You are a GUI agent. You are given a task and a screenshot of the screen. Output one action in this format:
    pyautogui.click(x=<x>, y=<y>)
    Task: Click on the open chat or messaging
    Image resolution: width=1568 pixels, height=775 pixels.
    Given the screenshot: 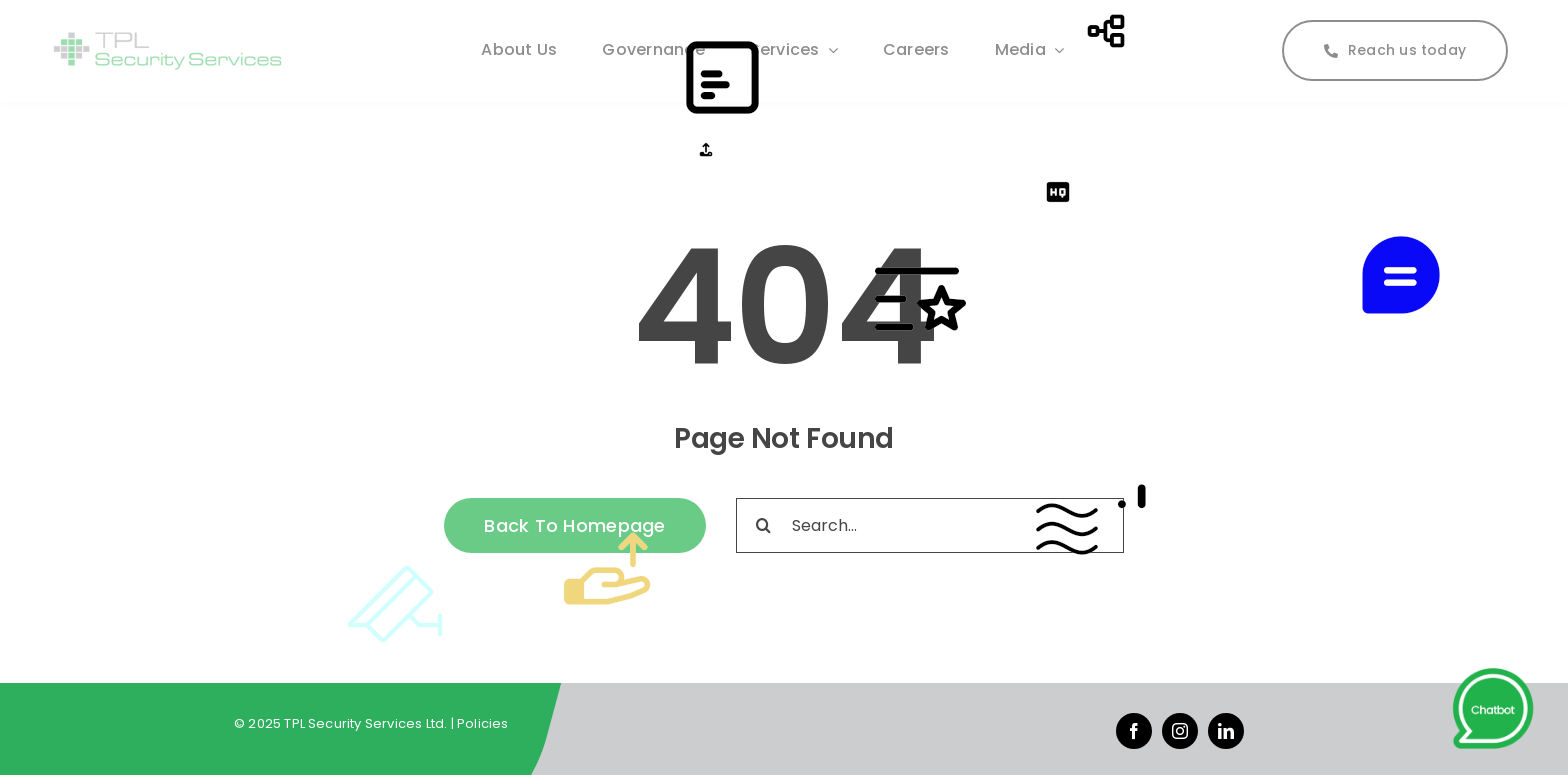 What is the action you would take?
    pyautogui.click(x=1399, y=276)
    